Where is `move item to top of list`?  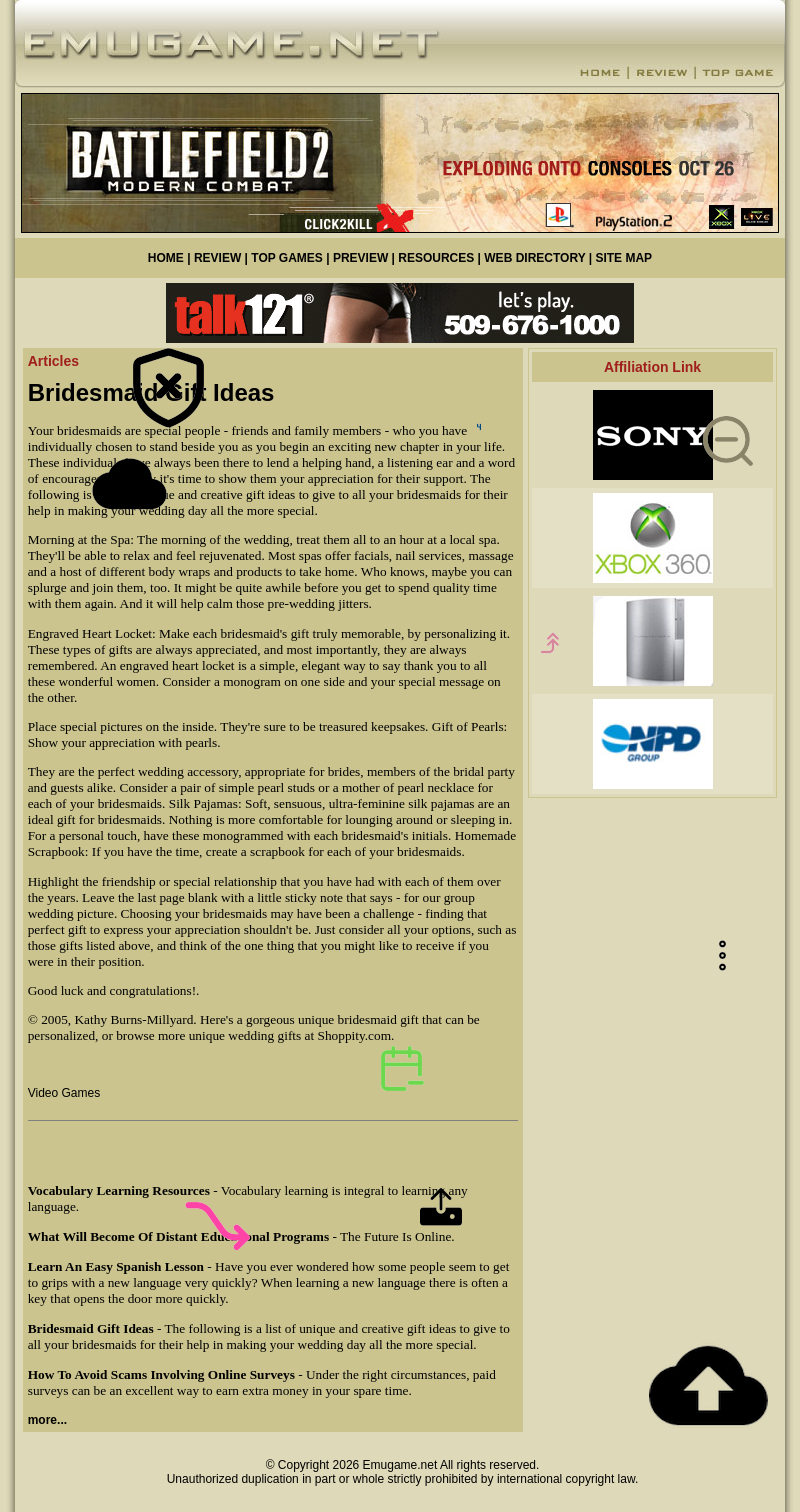 move item to top of list is located at coordinates (550, 643).